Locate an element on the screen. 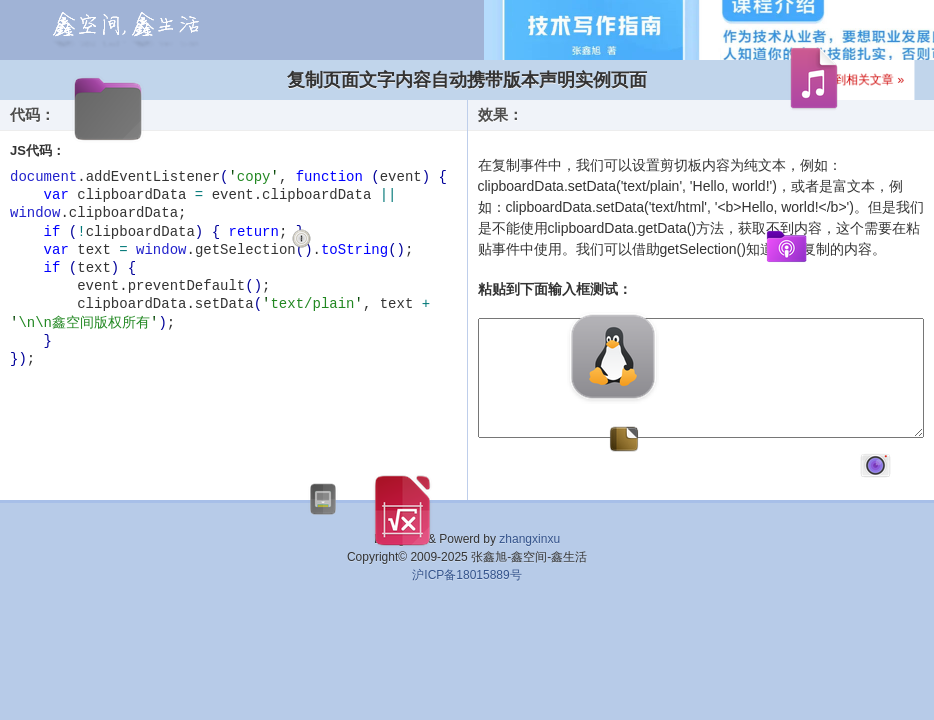  access linux system preferences is located at coordinates (613, 358).